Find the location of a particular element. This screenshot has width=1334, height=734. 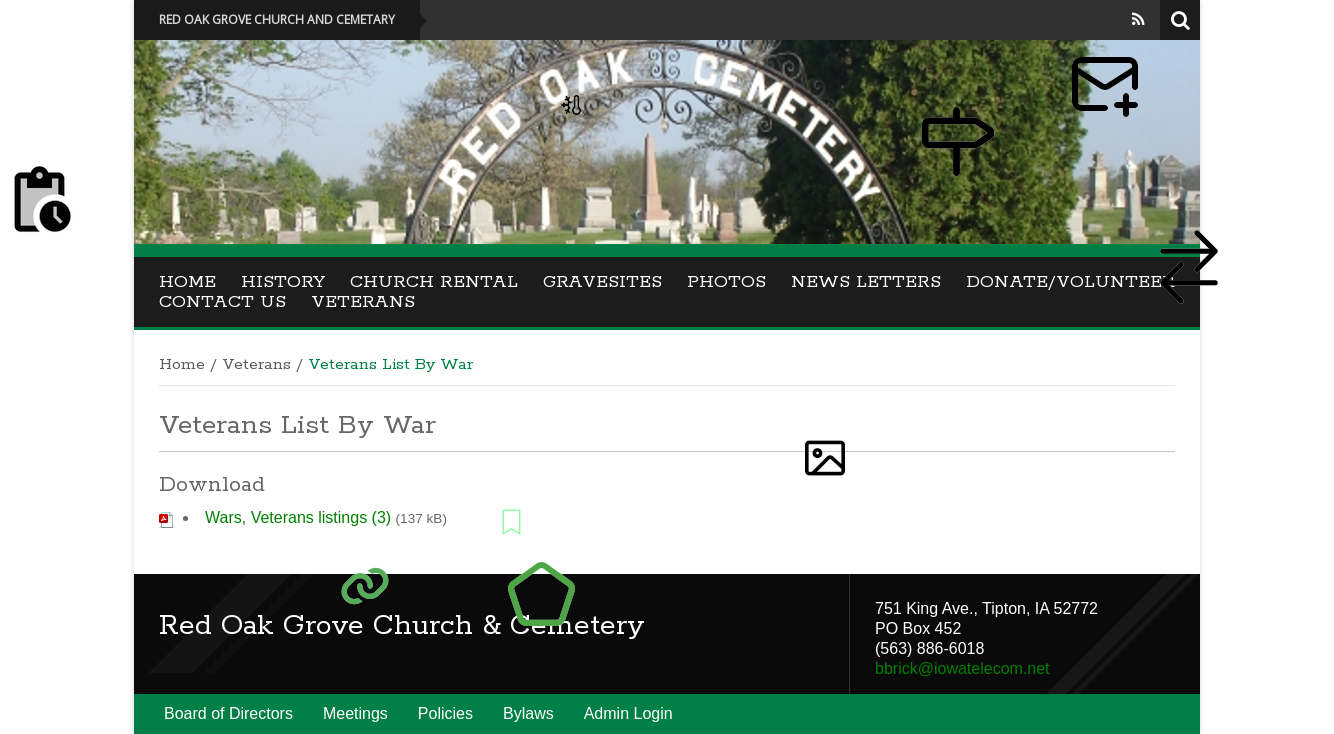

indicates cold temperature or freezing conditions is located at coordinates (571, 105).